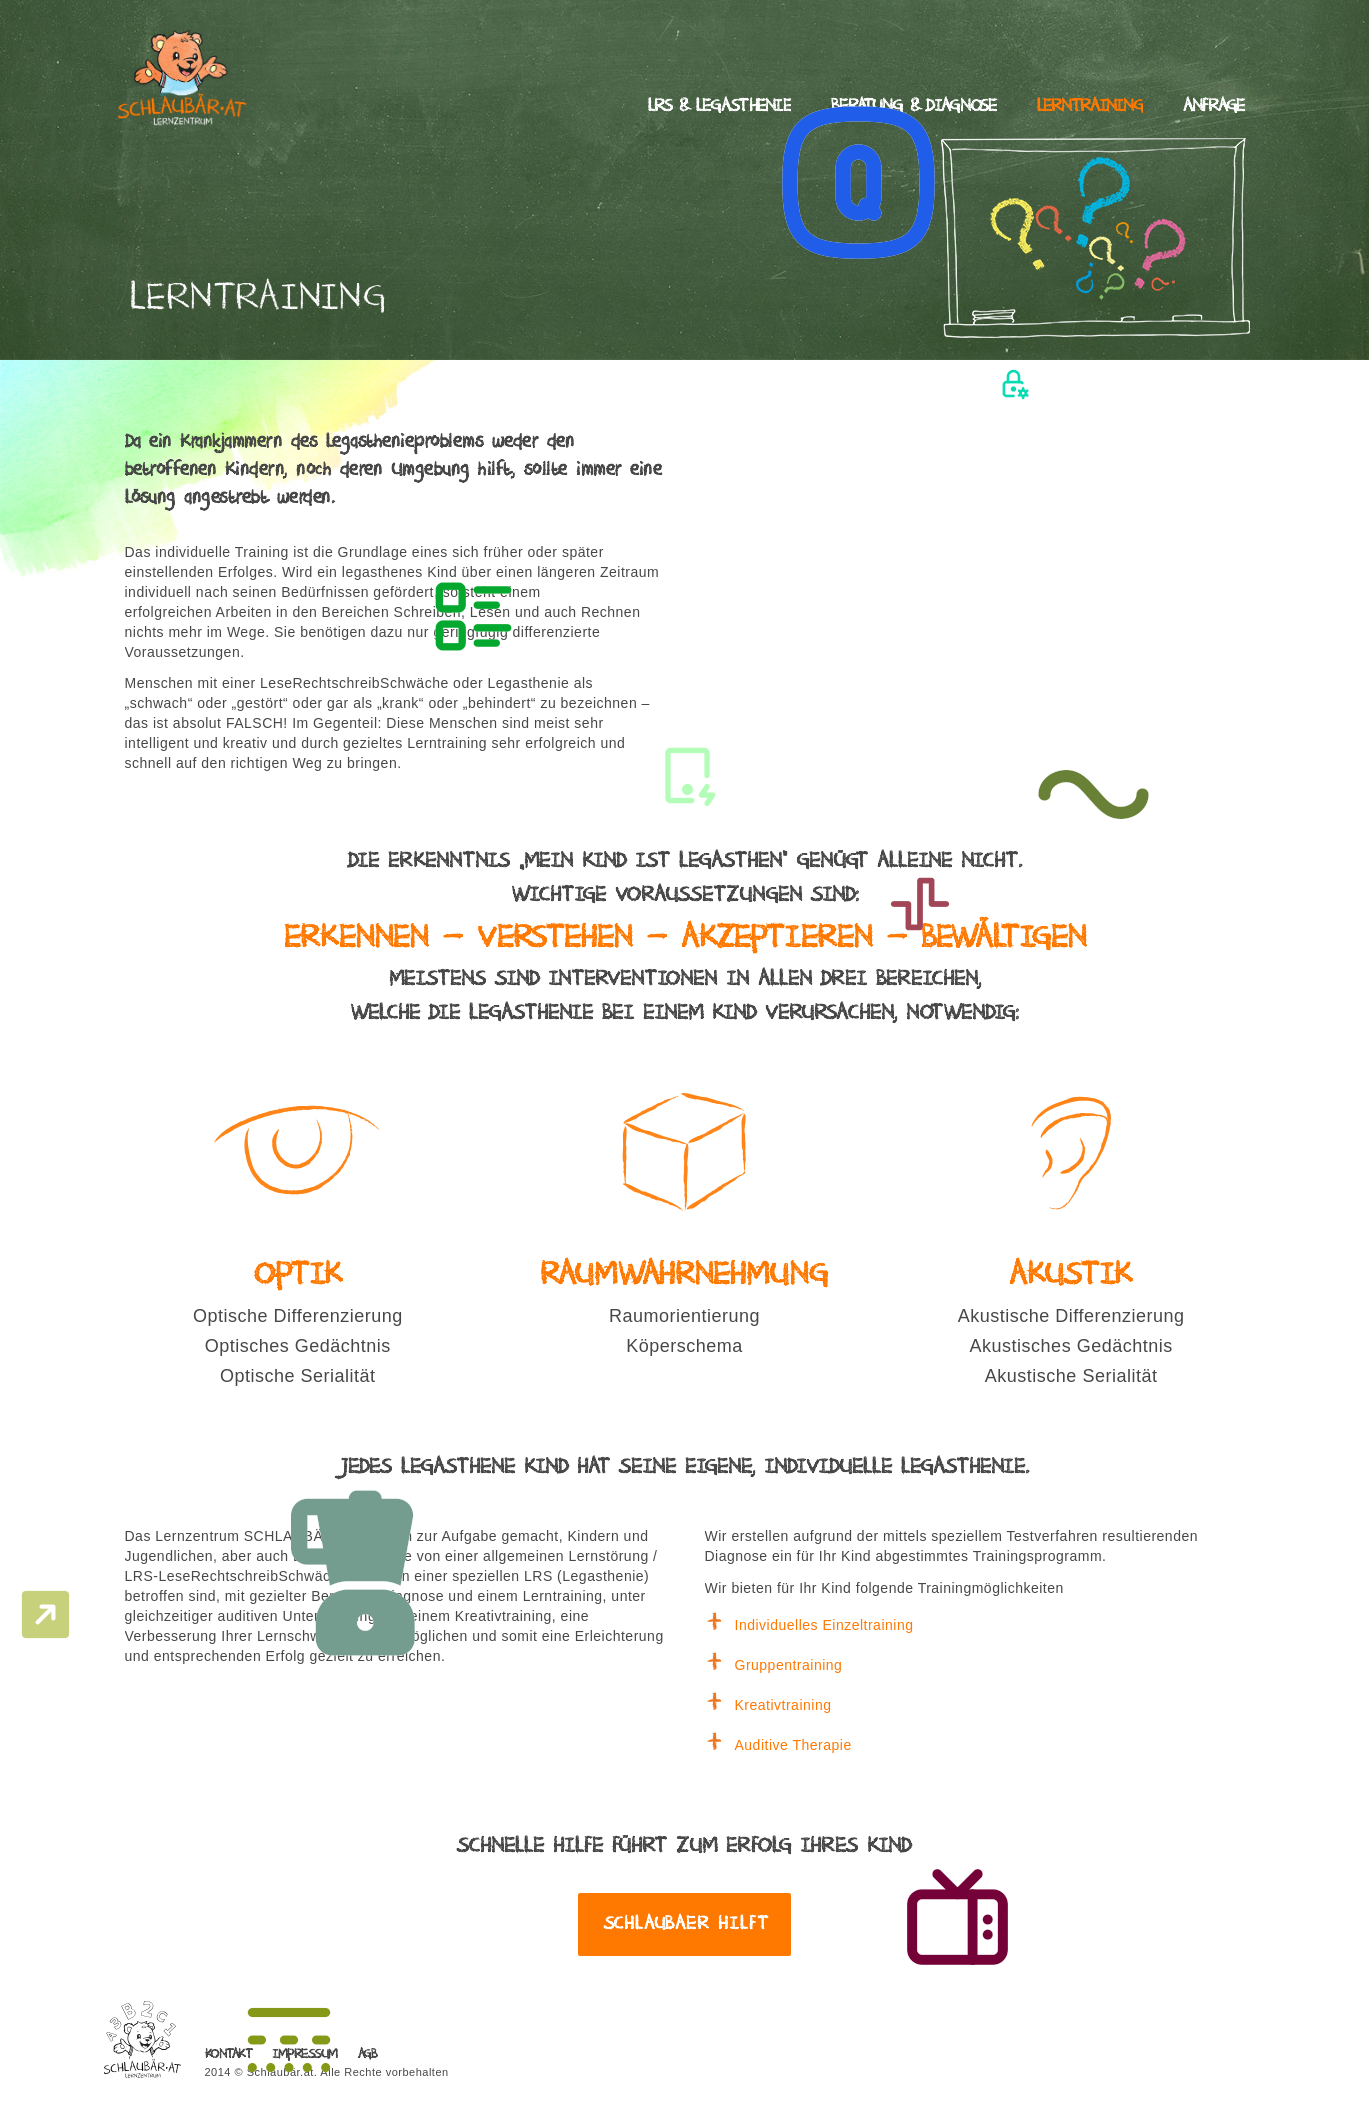 This screenshot has height=2111, width=1369. I want to click on select border line style, so click(289, 2040).